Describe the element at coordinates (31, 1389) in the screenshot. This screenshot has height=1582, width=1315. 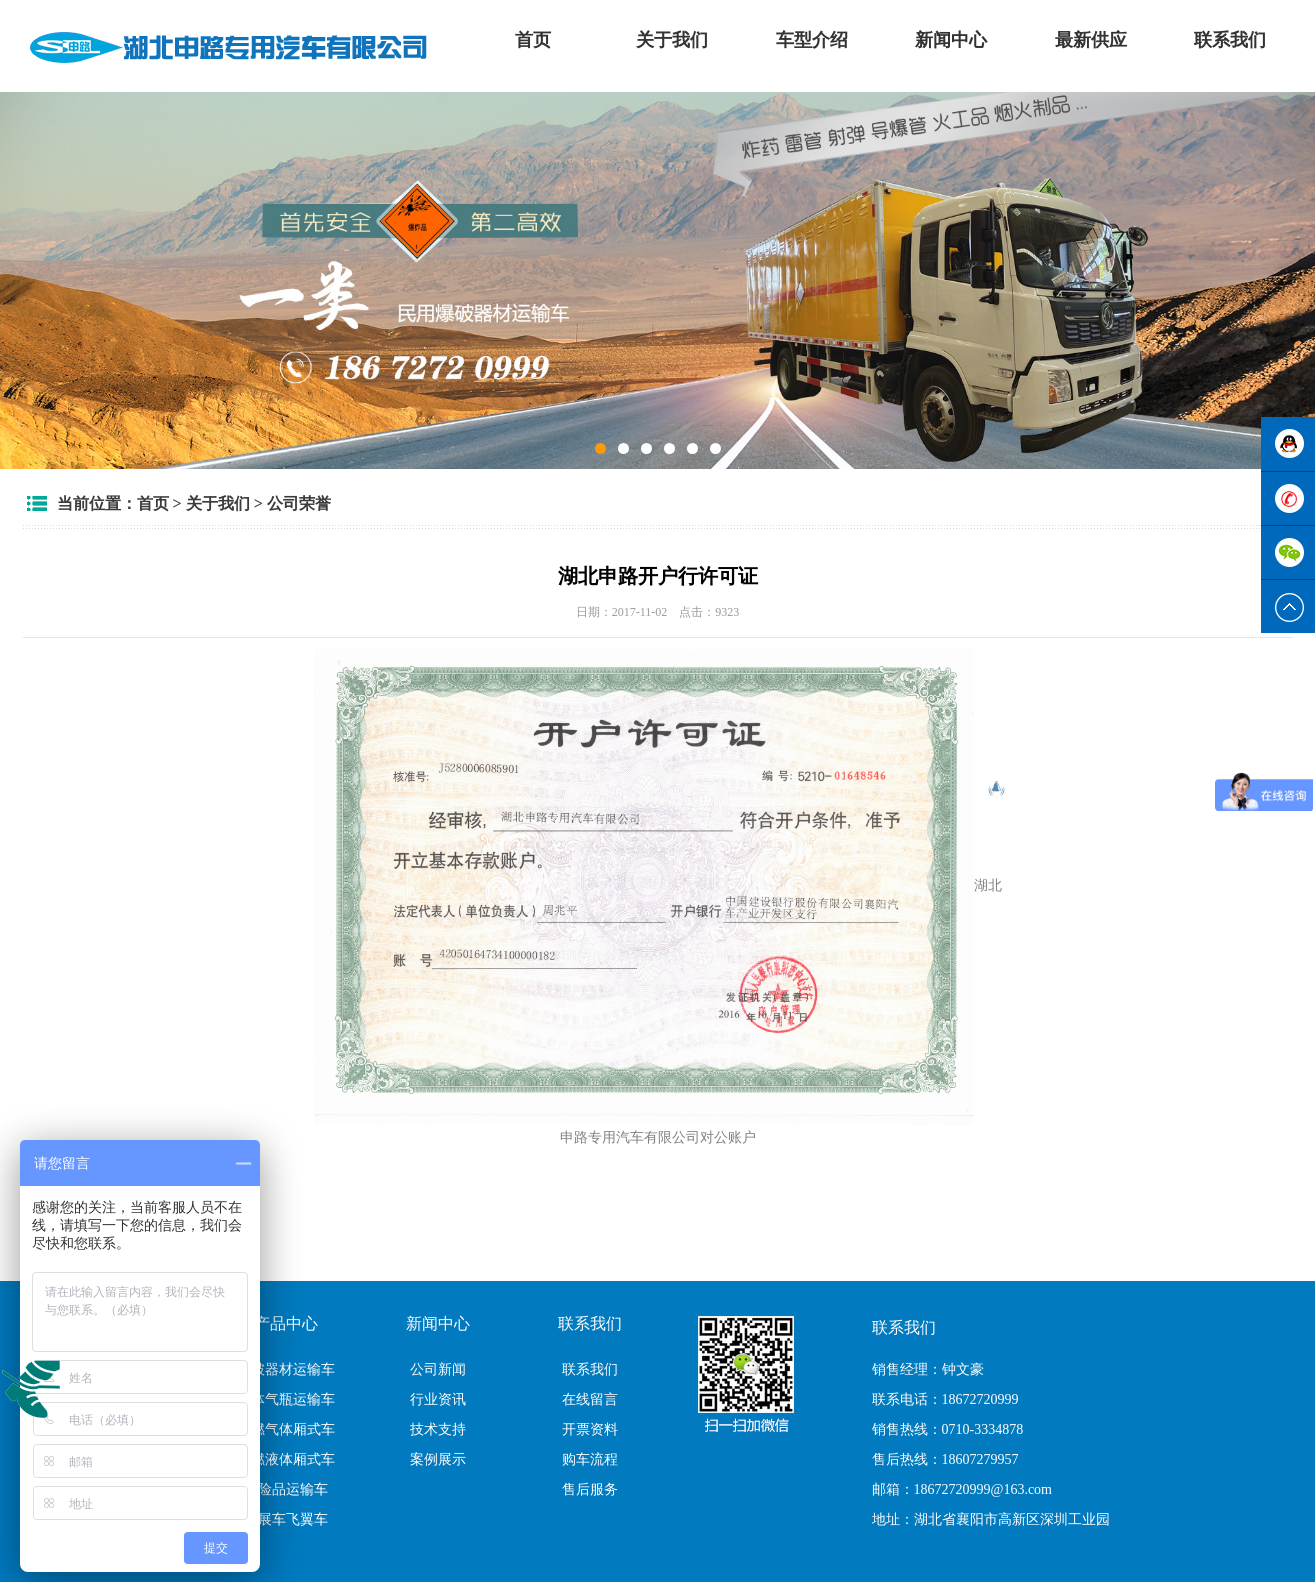
I see `indicates a trap or hazard in gameplay` at that location.